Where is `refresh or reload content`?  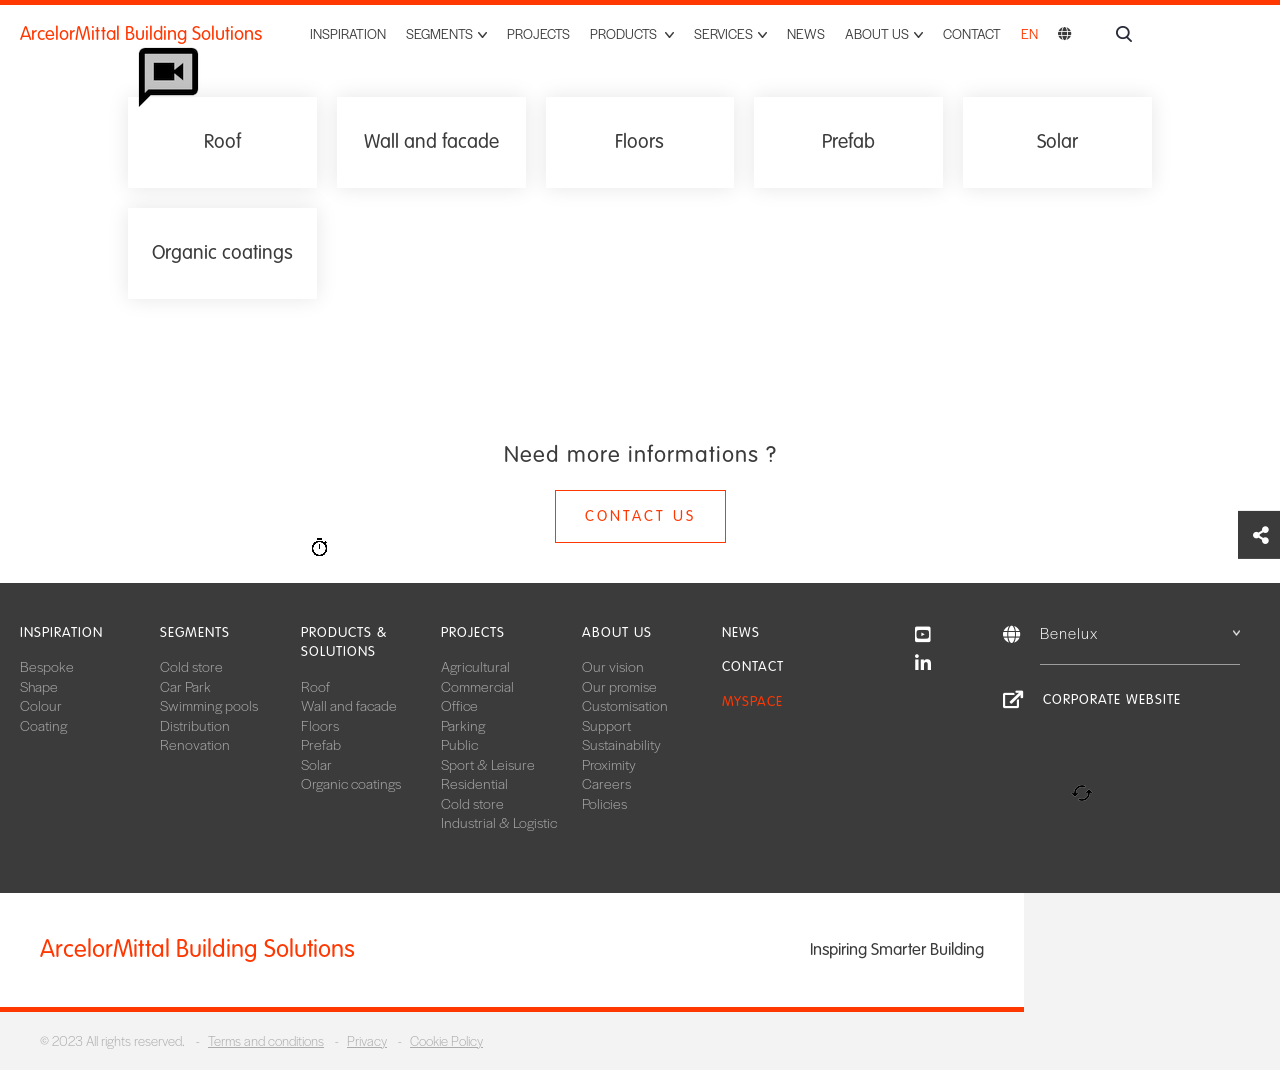
refresh or reload content is located at coordinates (1082, 793).